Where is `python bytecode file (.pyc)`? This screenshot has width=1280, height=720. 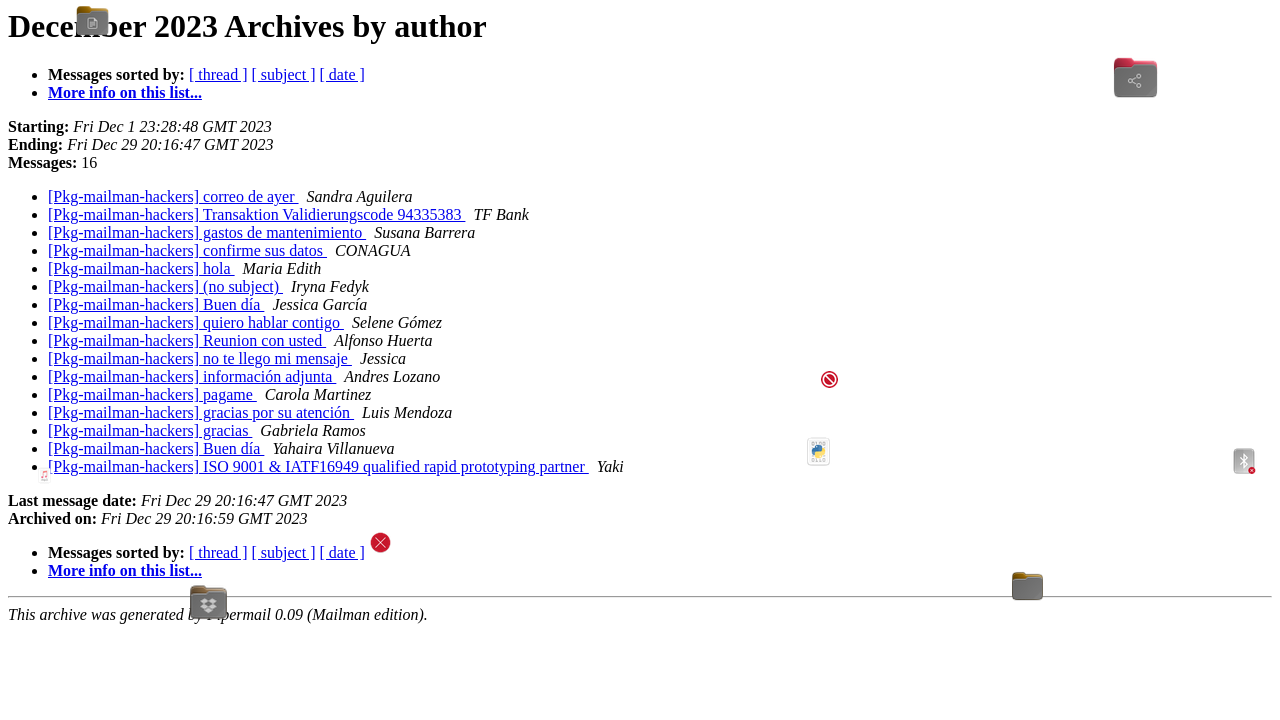 python bytecode file (.pyc) is located at coordinates (818, 451).